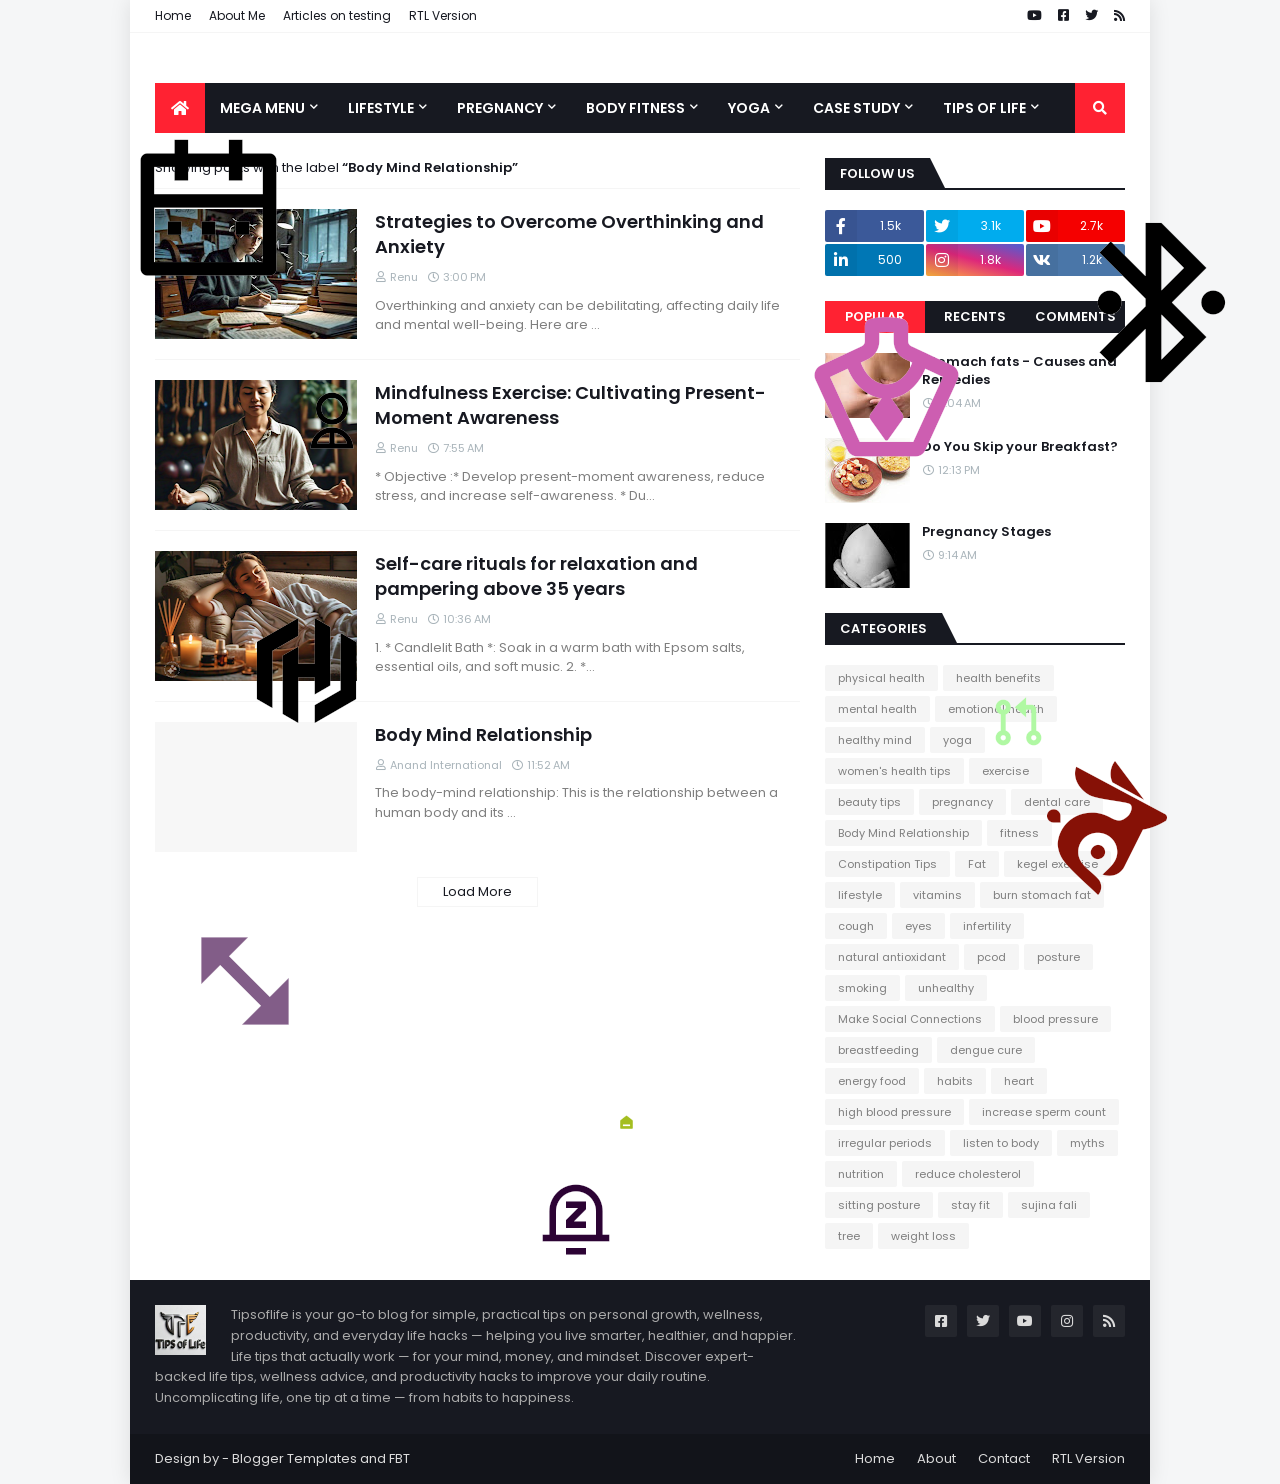 The height and width of the screenshot is (1484, 1280). I want to click on navigate to home screen, so click(626, 1122).